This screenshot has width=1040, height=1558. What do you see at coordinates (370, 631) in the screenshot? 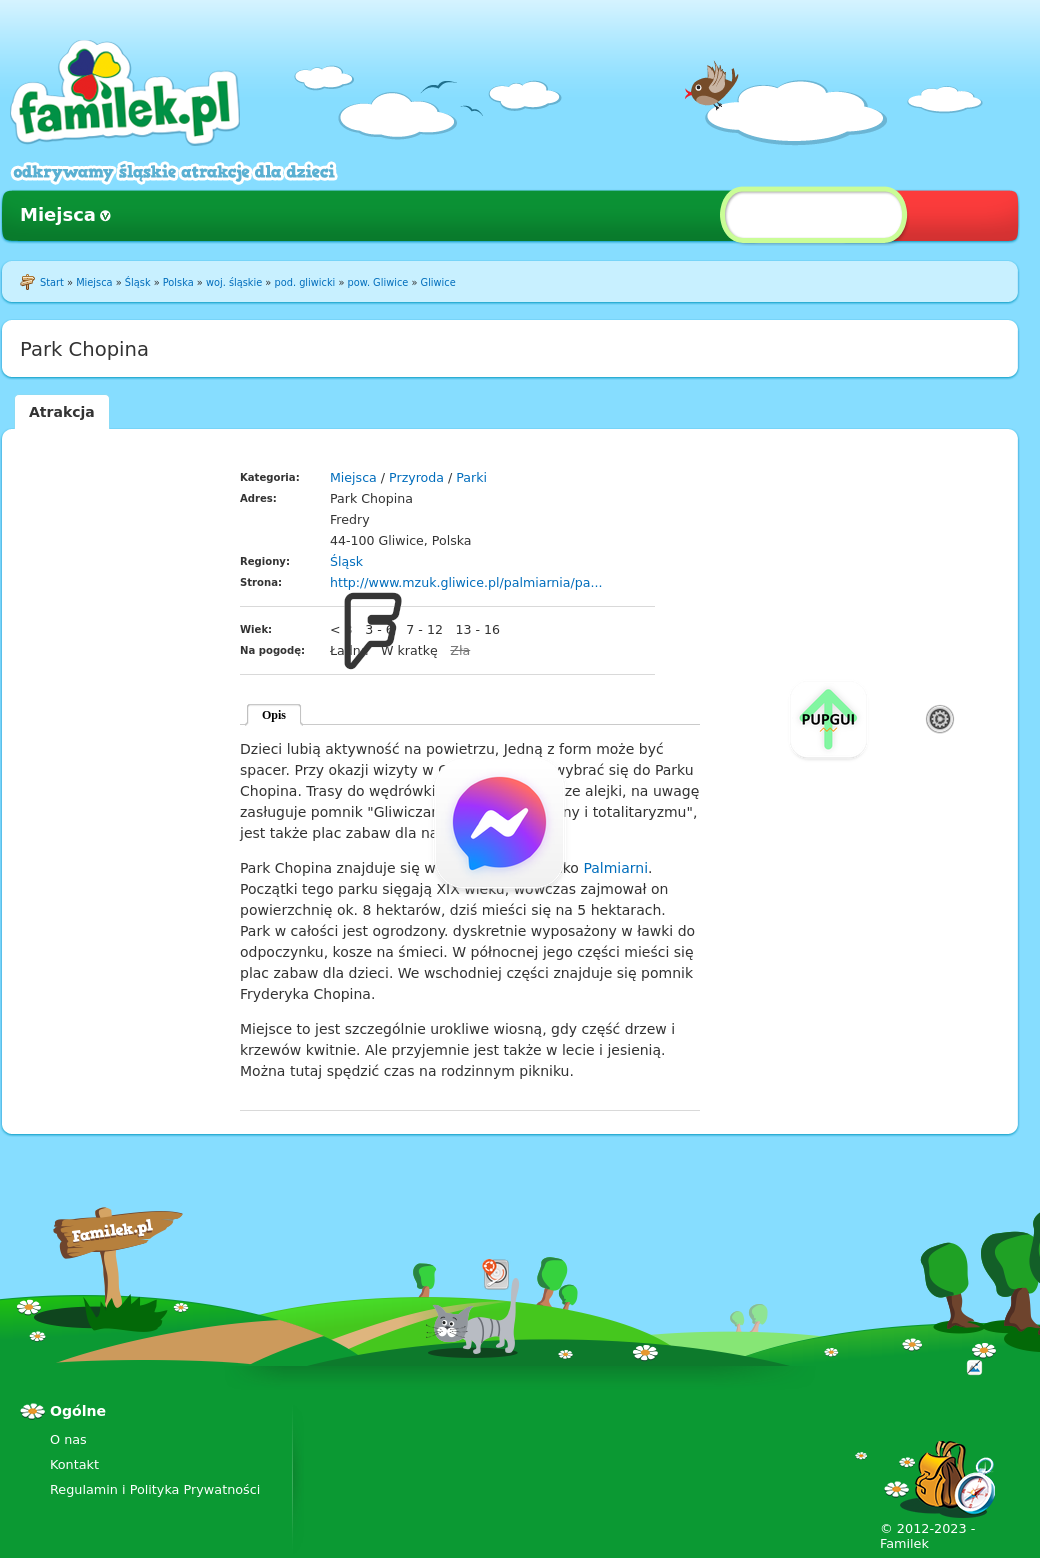
I see `connect your foursquare account` at bounding box center [370, 631].